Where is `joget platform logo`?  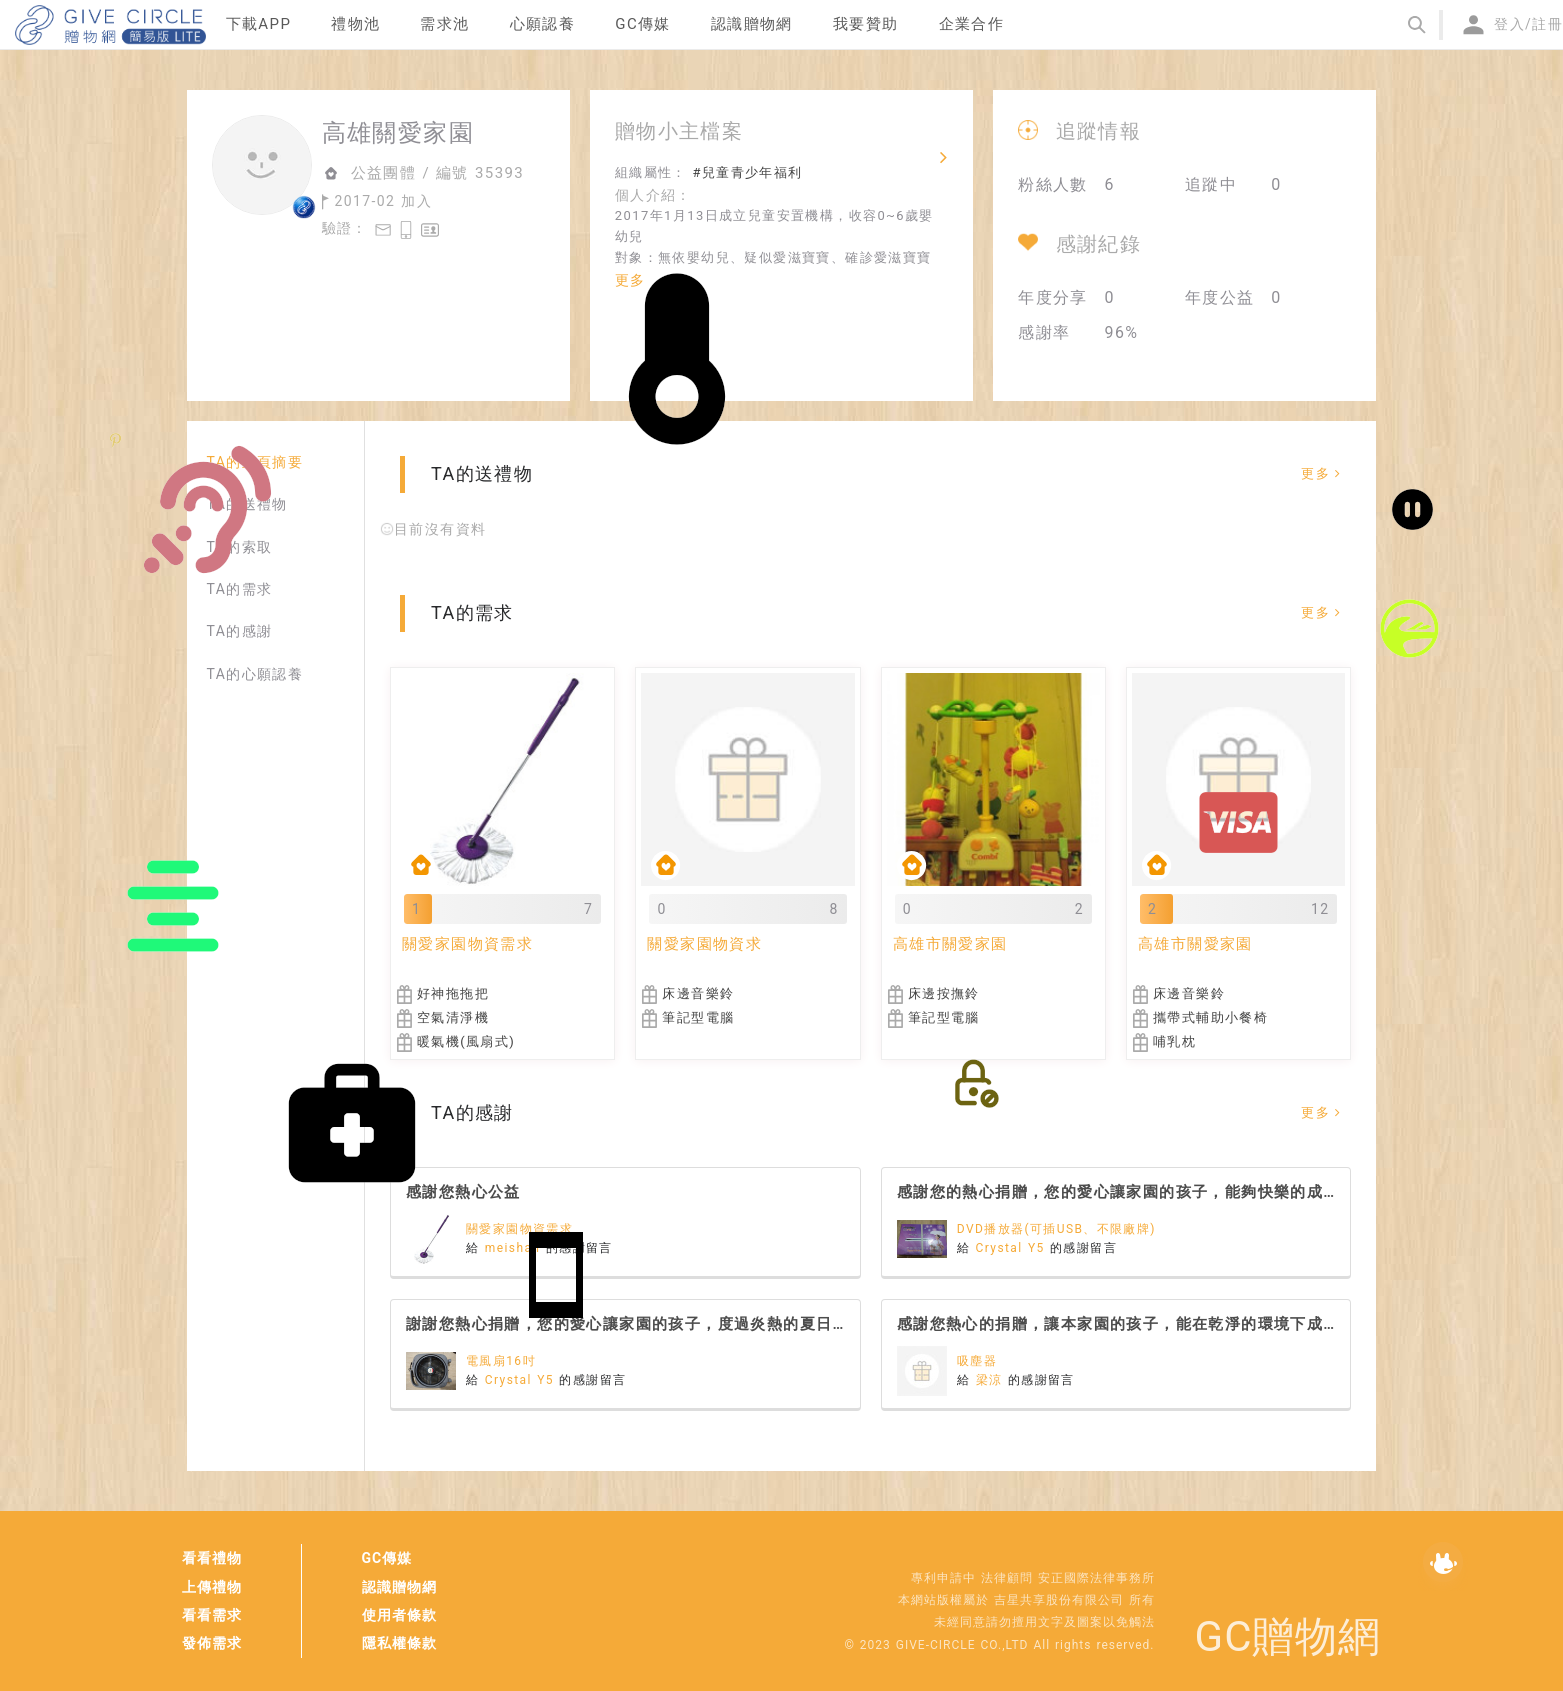 joget platform logo is located at coordinates (1409, 628).